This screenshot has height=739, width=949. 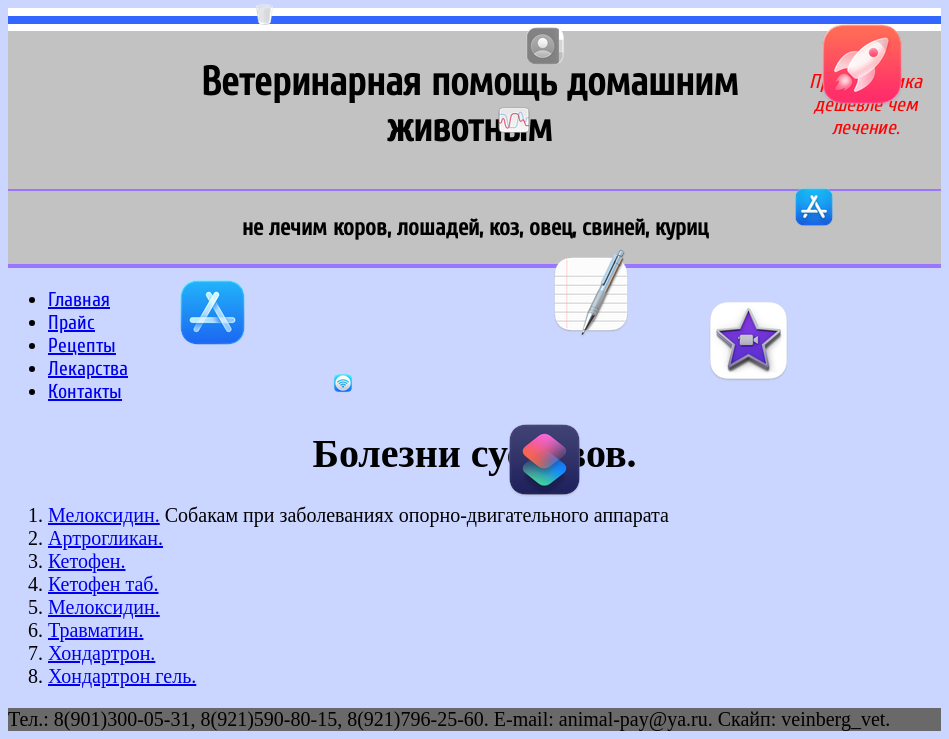 I want to click on open the App Store to browse and download apps, so click(x=814, y=207).